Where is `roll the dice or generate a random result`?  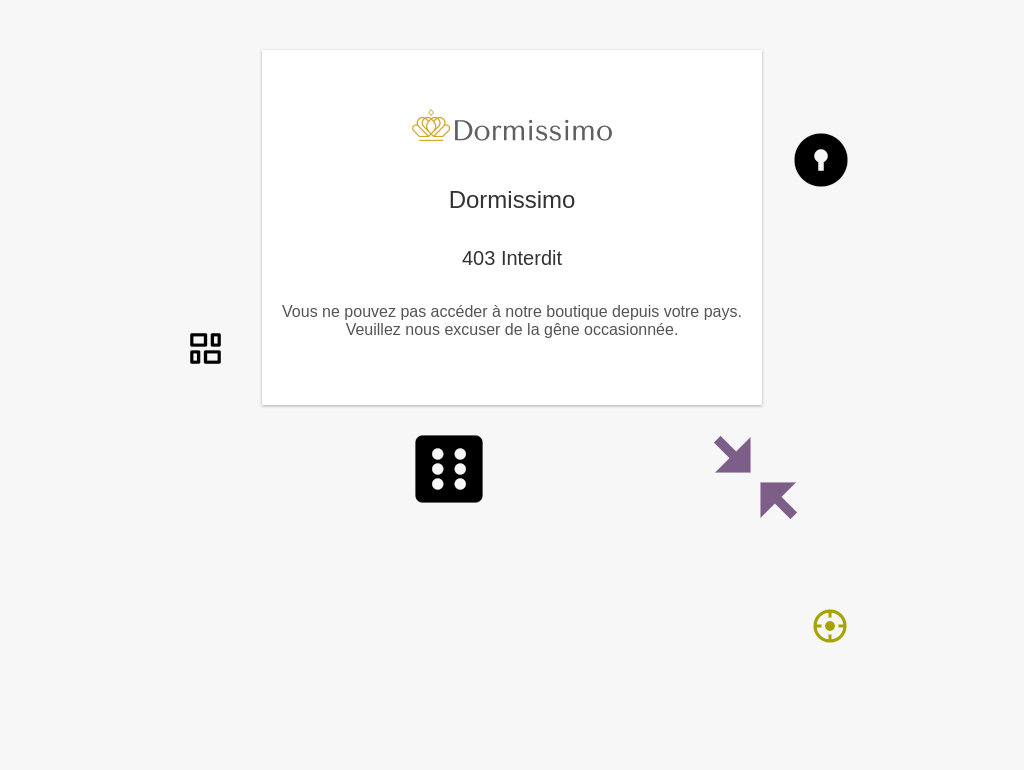 roll the dice or generate a random result is located at coordinates (449, 469).